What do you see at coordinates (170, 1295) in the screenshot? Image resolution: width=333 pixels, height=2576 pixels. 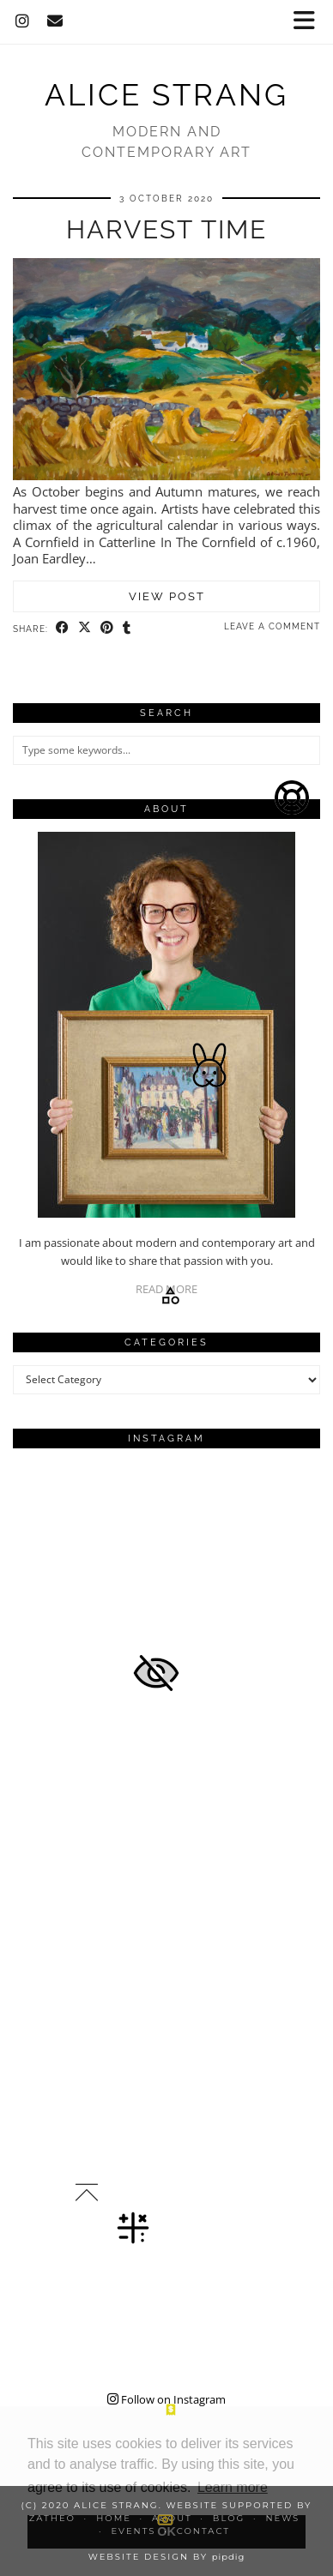 I see `browse or filter by category` at bounding box center [170, 1295].